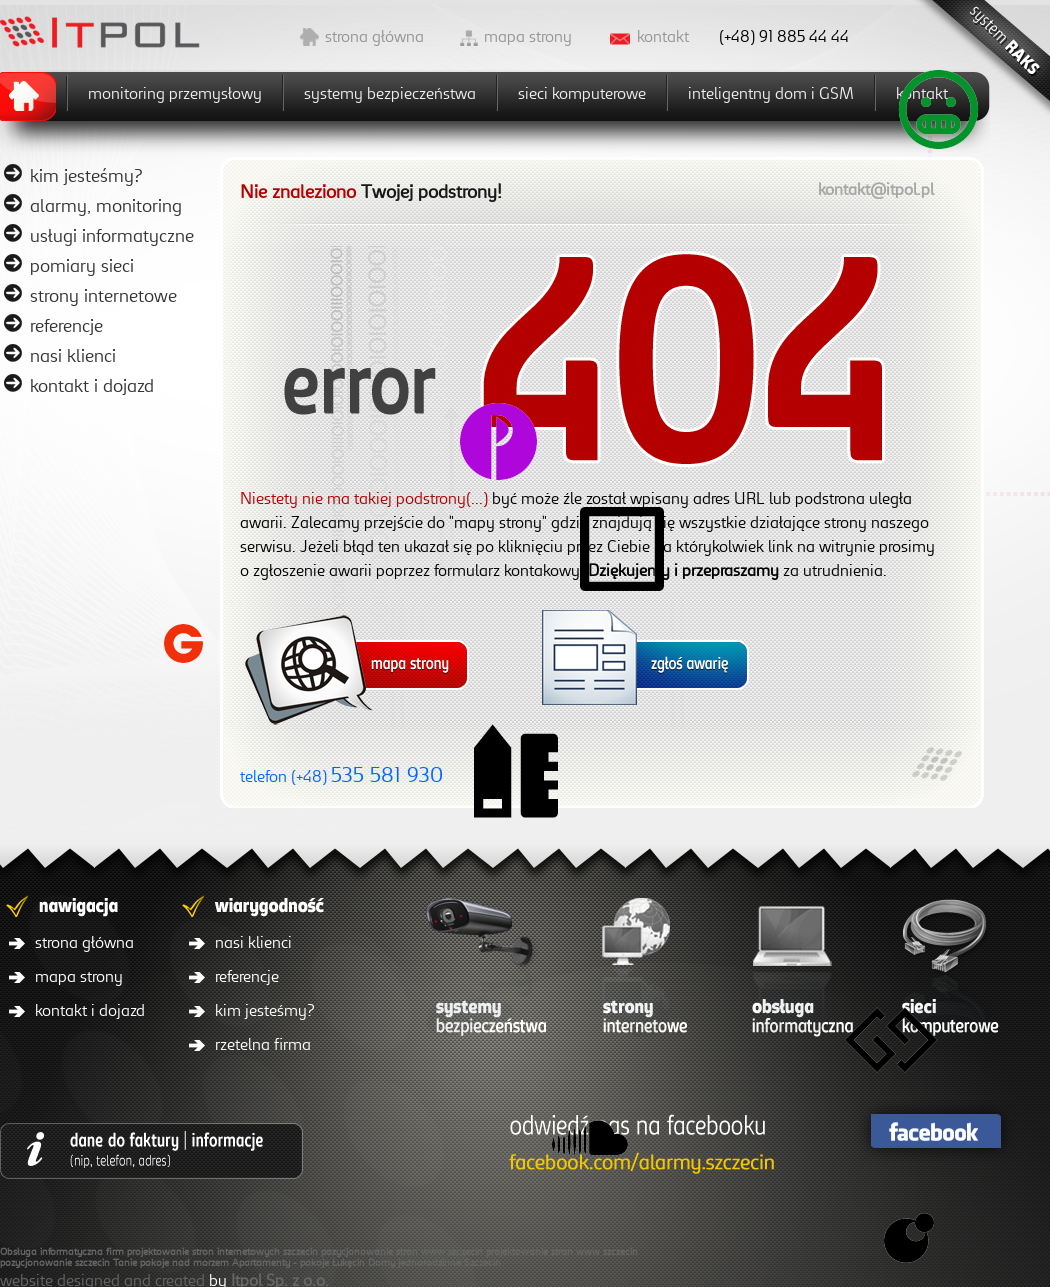  I want to click on open soundcloud app, so click(590, 1136).